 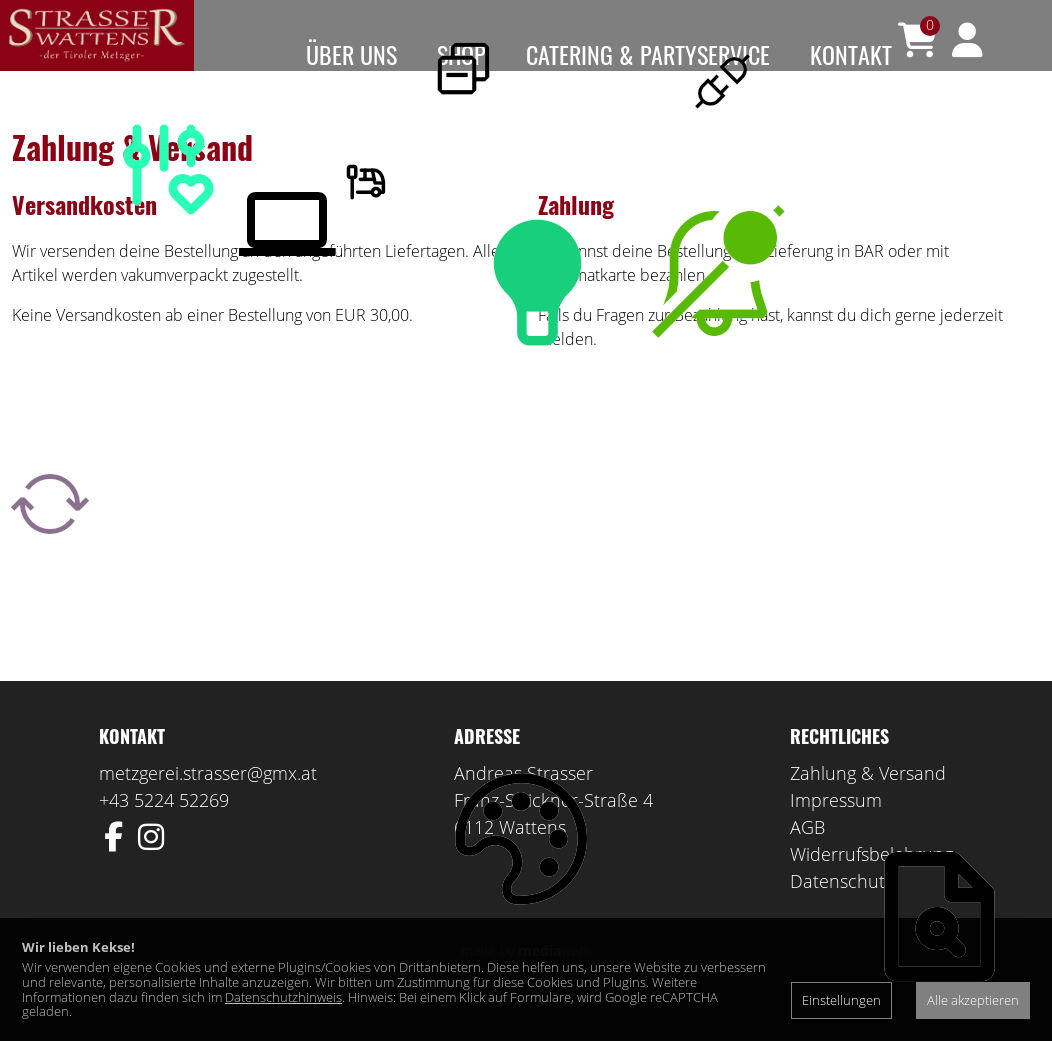 What do you see at coordinates (714, 273) in the screenshot?
I see `notifications are muted but unread alerts exist` at bounding box center [714, 273].